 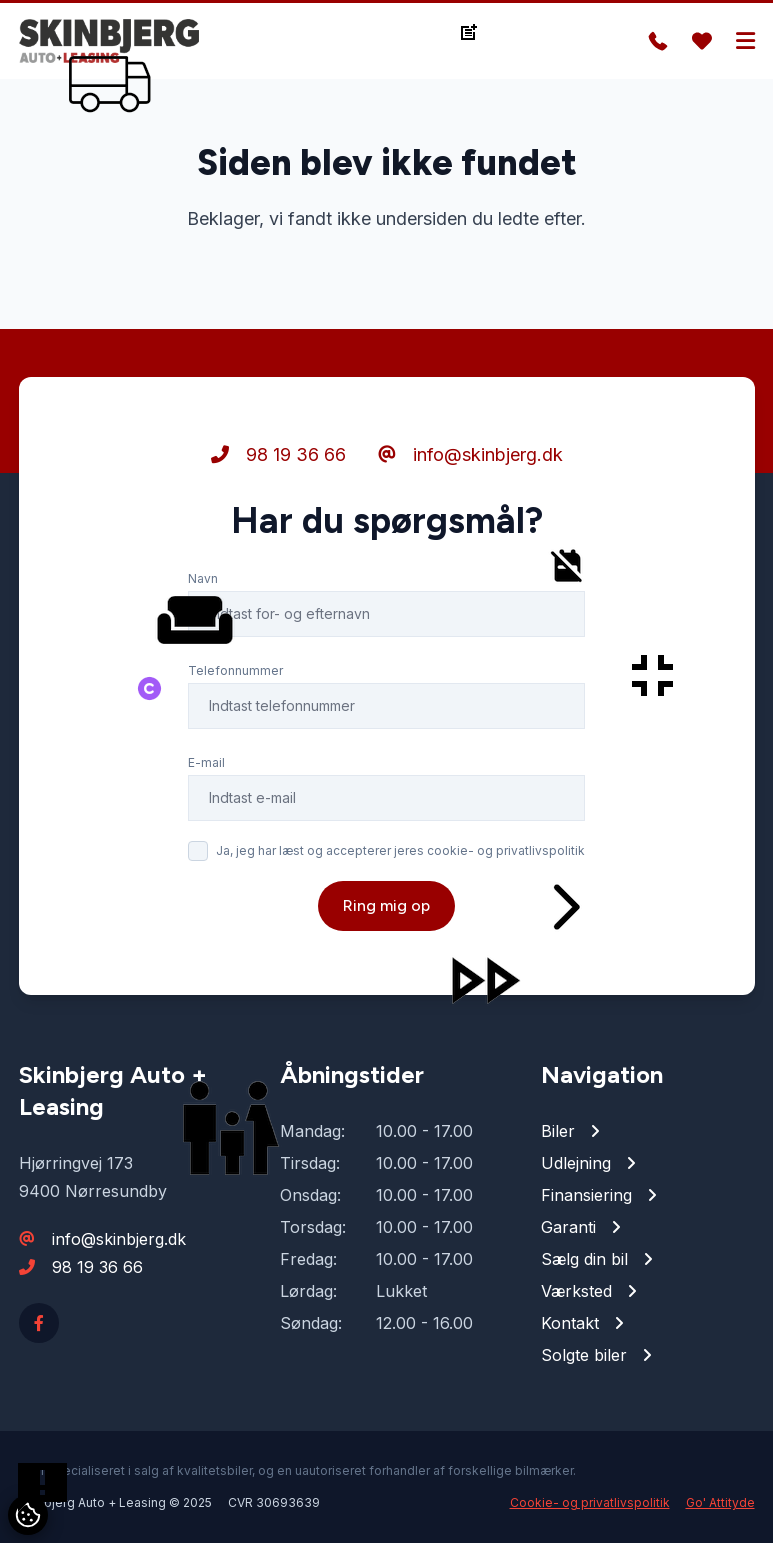 I want to click on exit fullscreen mode, so click(x=652, y=675).